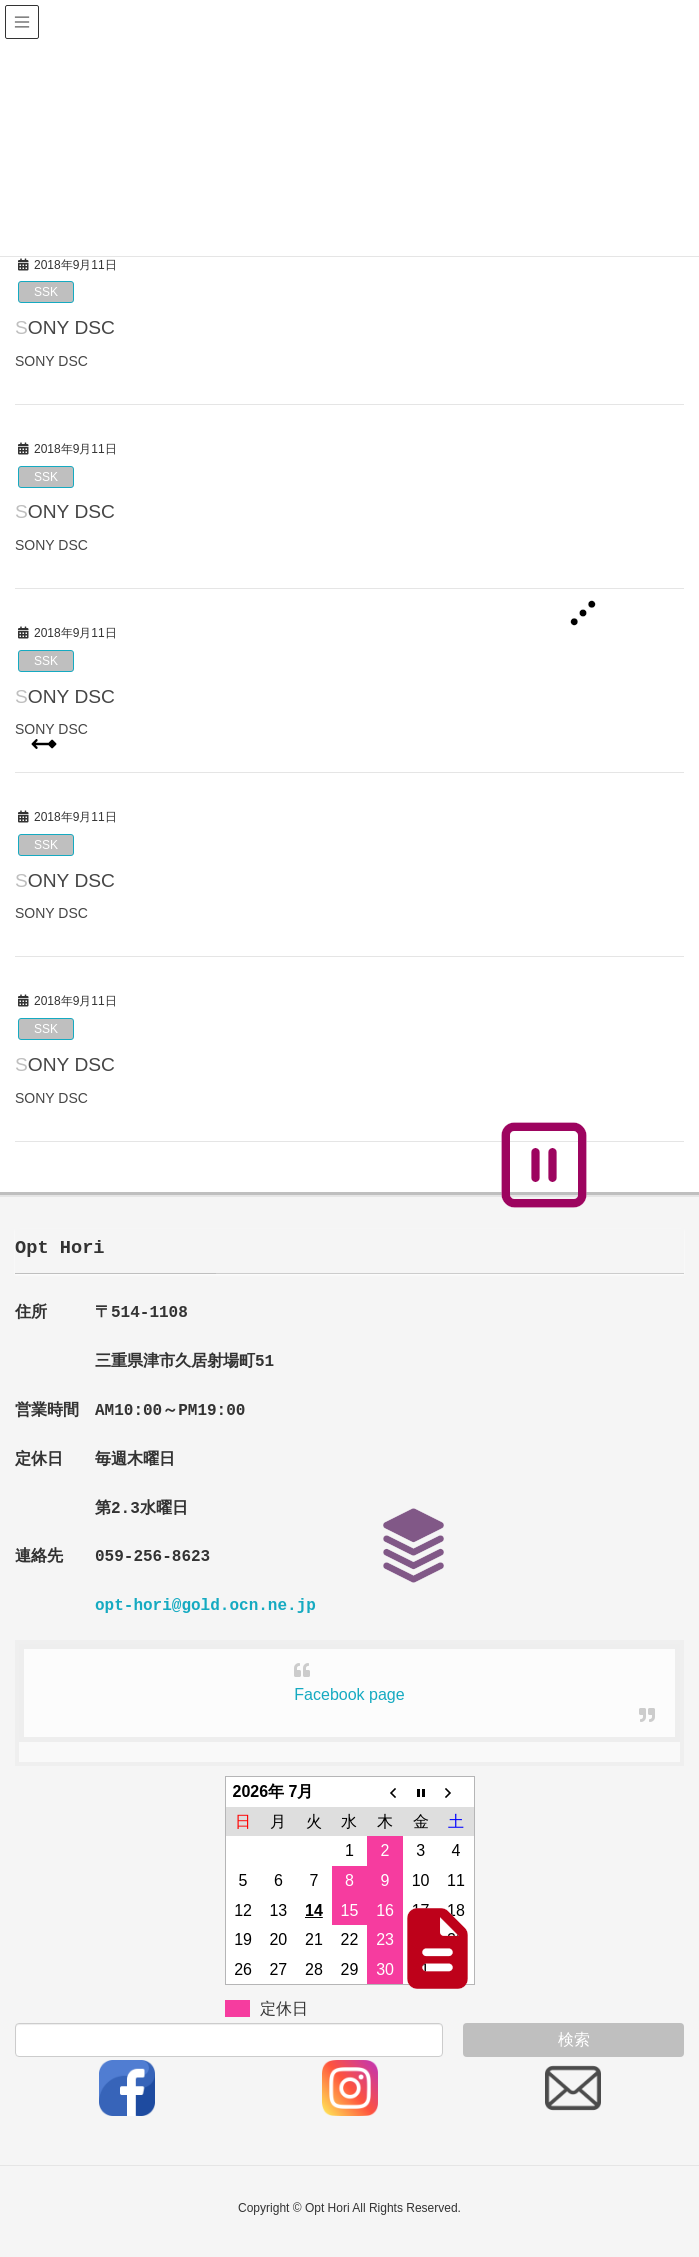  Describe the element at coordinates (413, 1545) in the screenshot. I see `view layered content or stacked items` at that location.